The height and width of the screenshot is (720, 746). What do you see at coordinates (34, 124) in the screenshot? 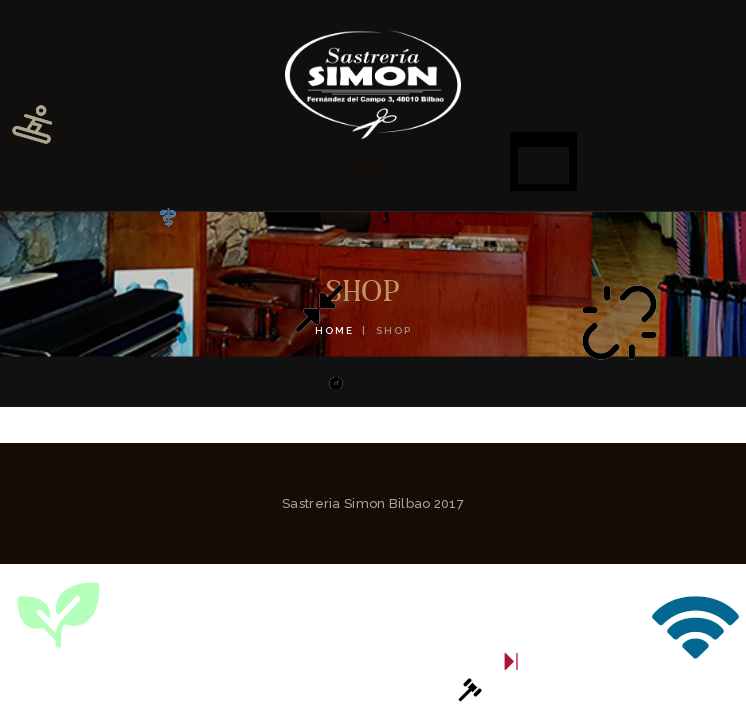
I see `access snowboarding or winter sports content` at bounding box center [34, 124].